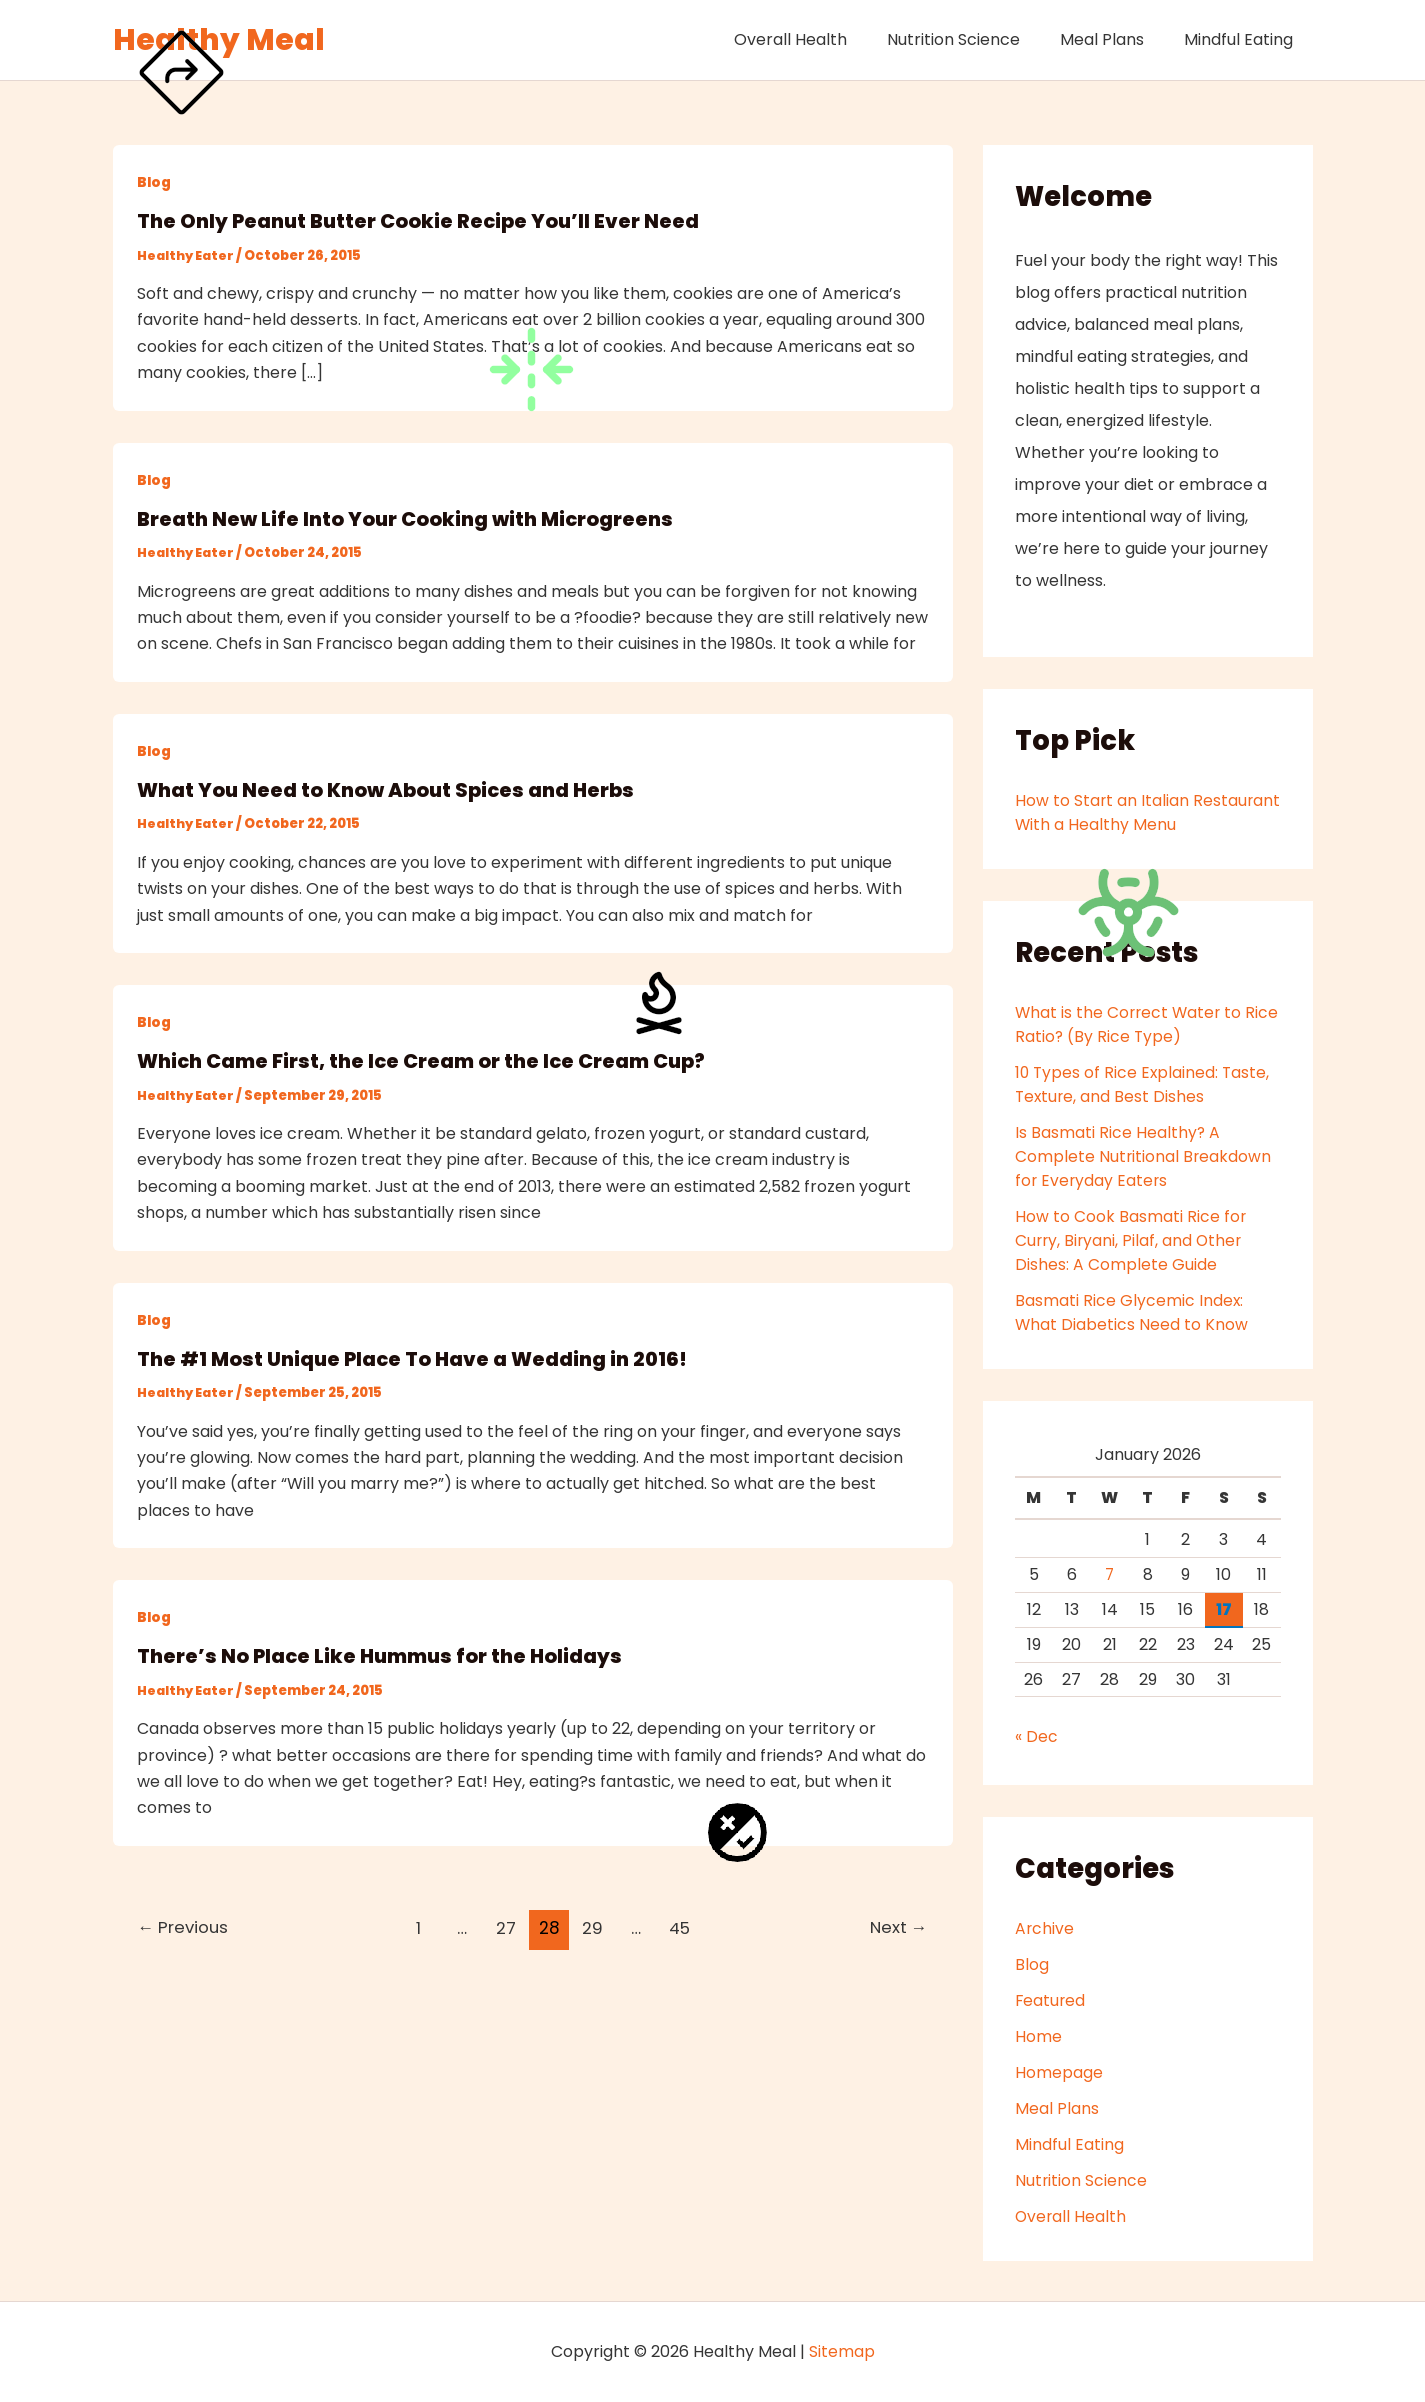 Image resolution: width=1425 pixels, height=2402 pixels. What do you see at coordinates (181, 72) in the screenshot?
I see `indicates an upcoming turn or direction change` at bounding box center [181, 72].